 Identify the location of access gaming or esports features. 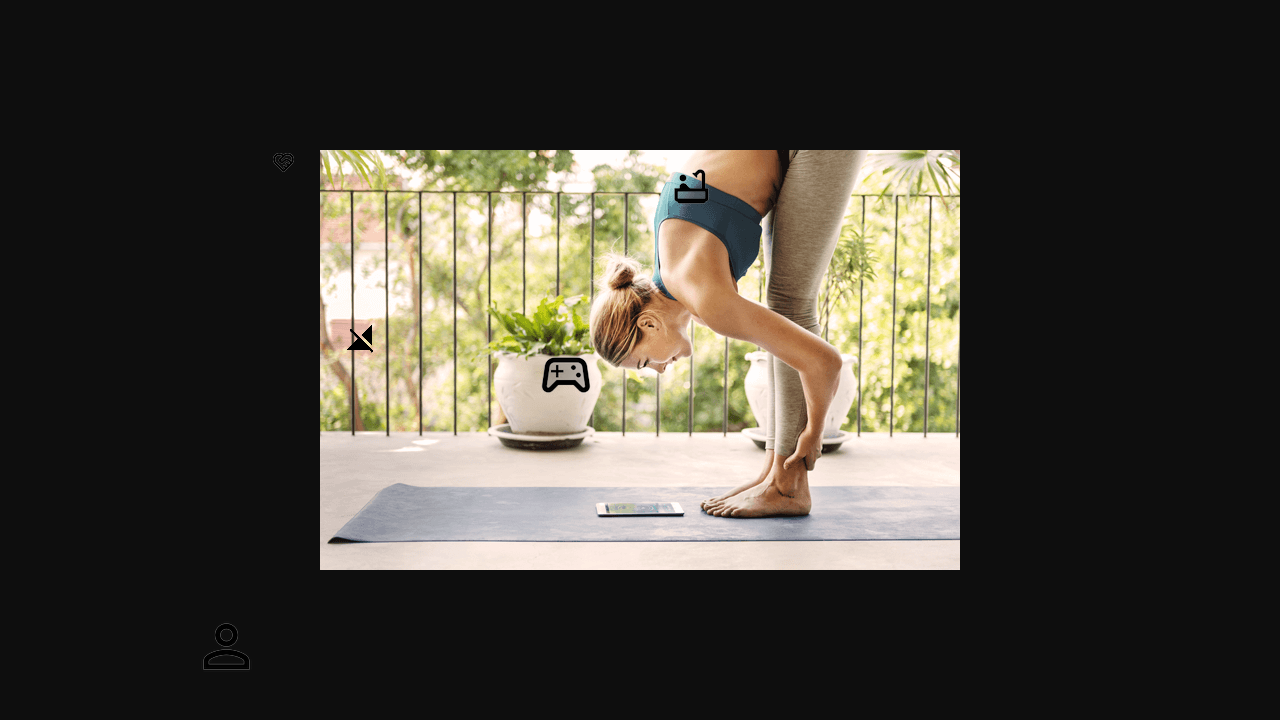
(566, 375).